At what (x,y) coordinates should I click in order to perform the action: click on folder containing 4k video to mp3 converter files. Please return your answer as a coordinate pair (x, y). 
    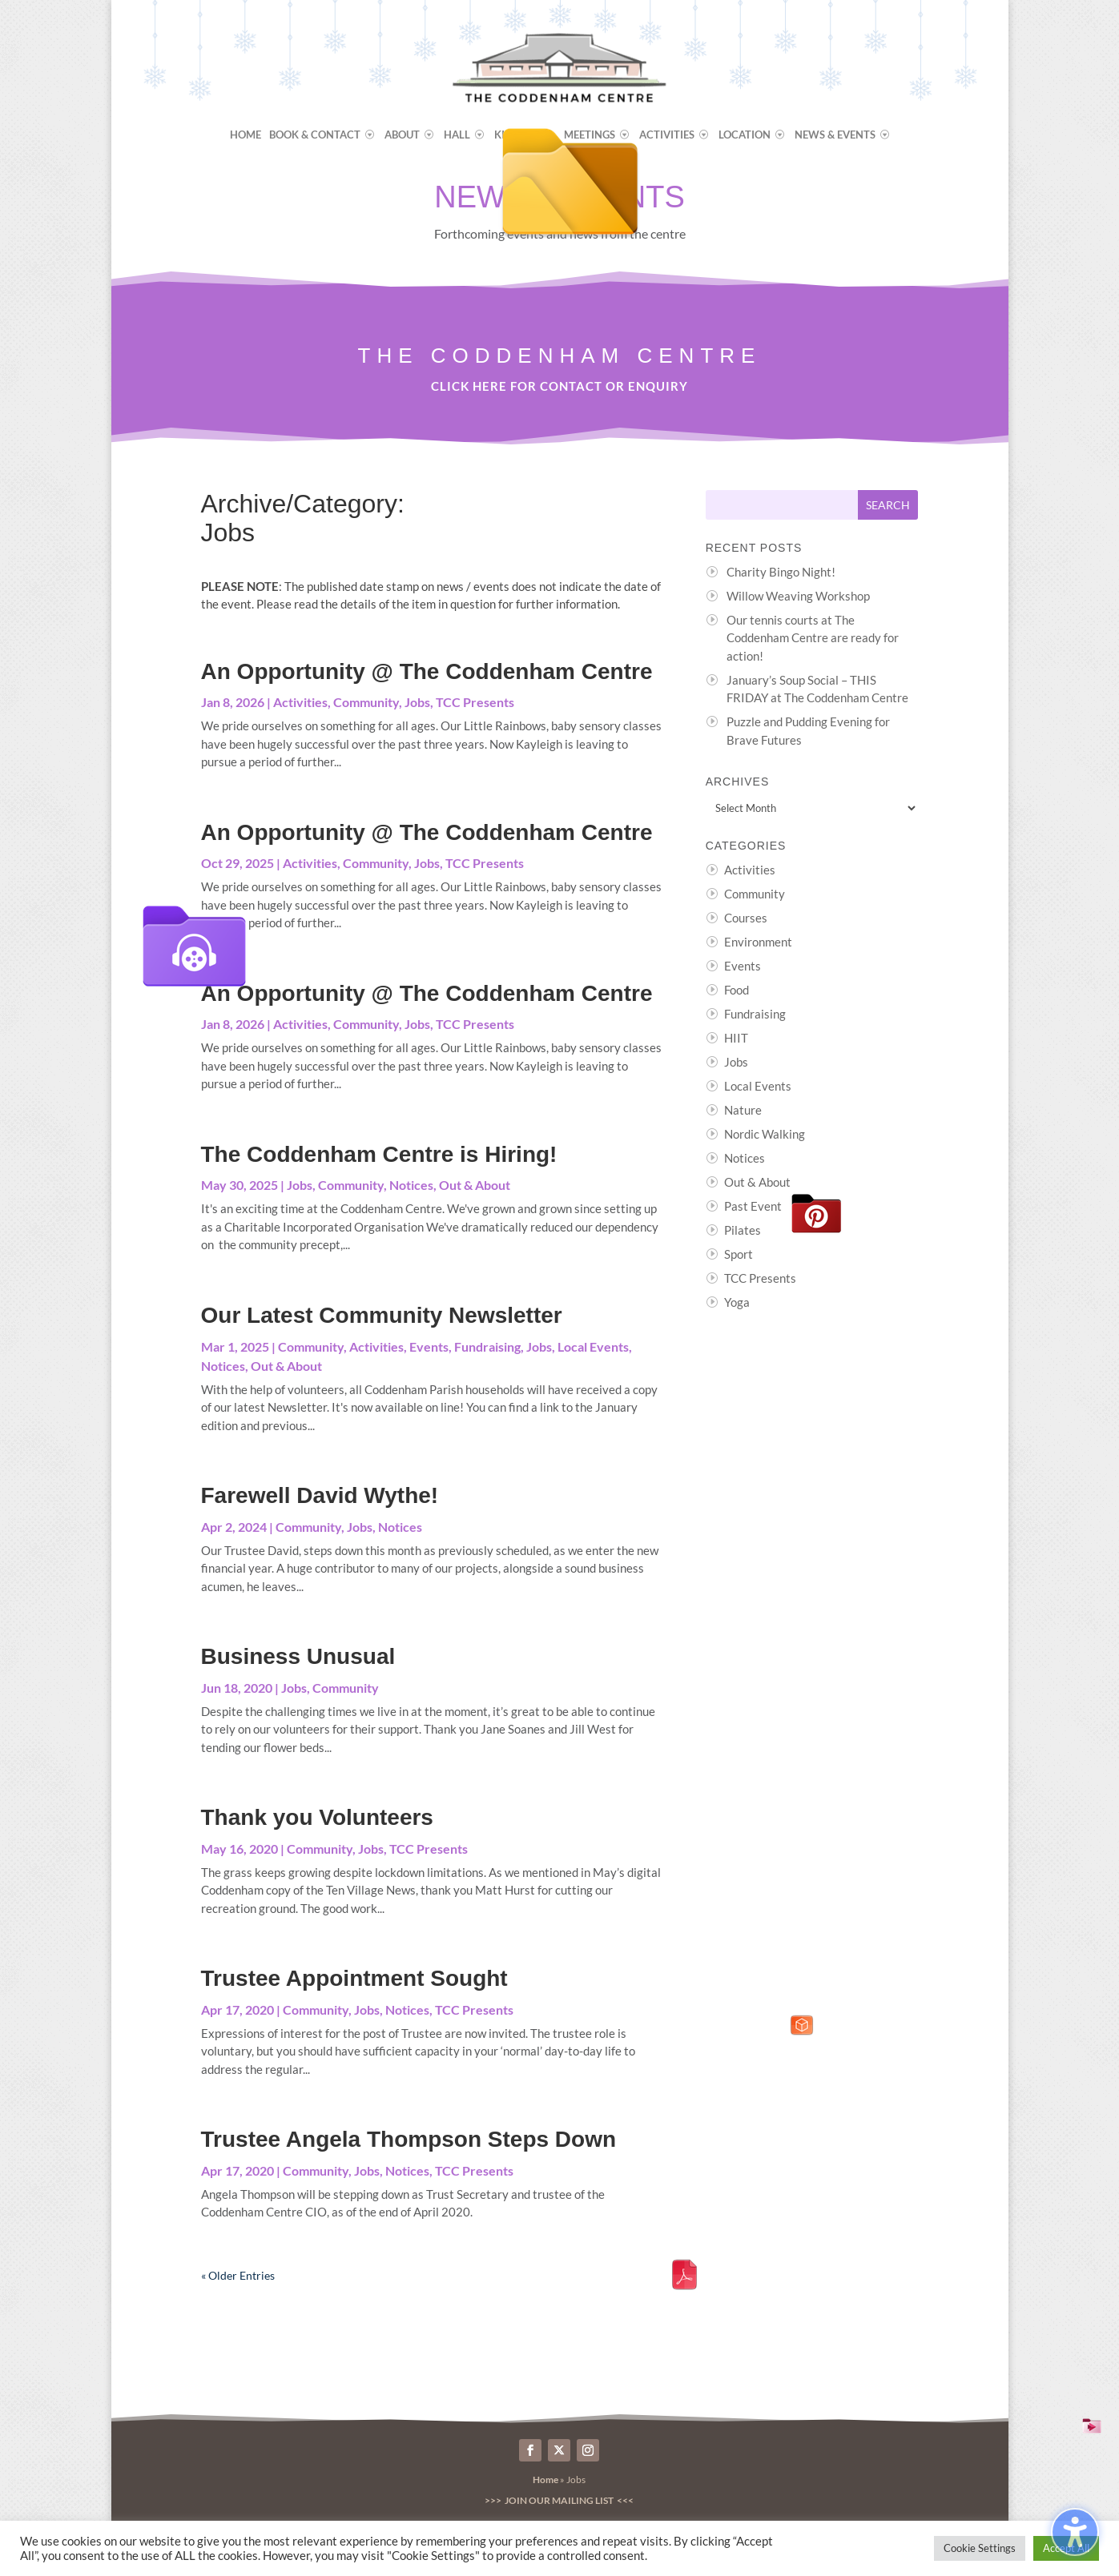
    Looking at the image, I should click on (194, 949).